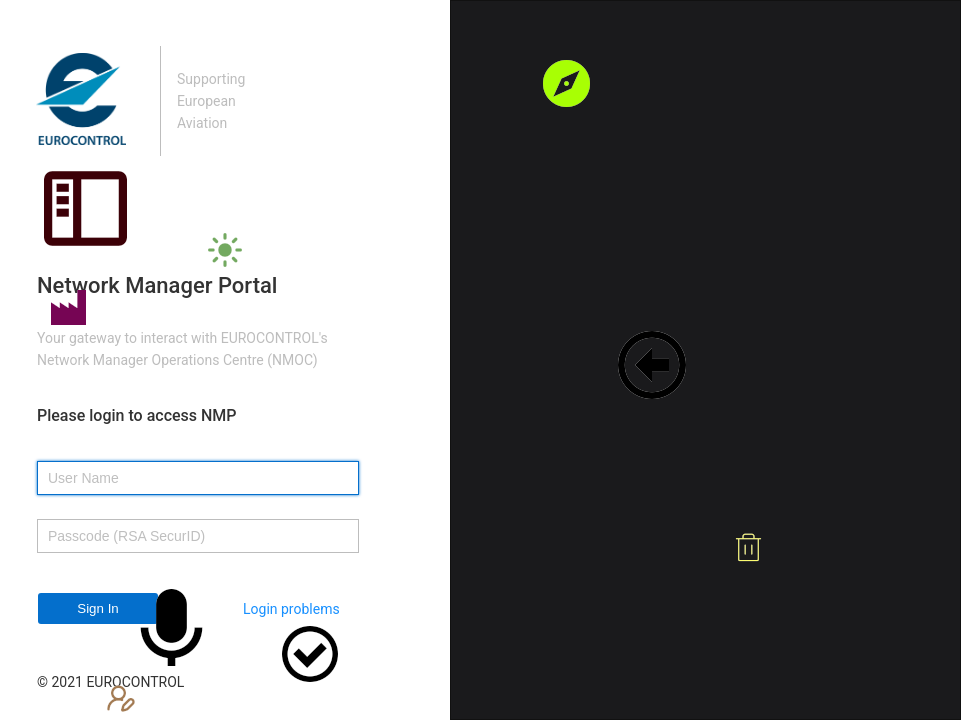 The height and width of the screenshot is (720, 961). I want to click on view manufacturing or production settings, so click(68, 307).